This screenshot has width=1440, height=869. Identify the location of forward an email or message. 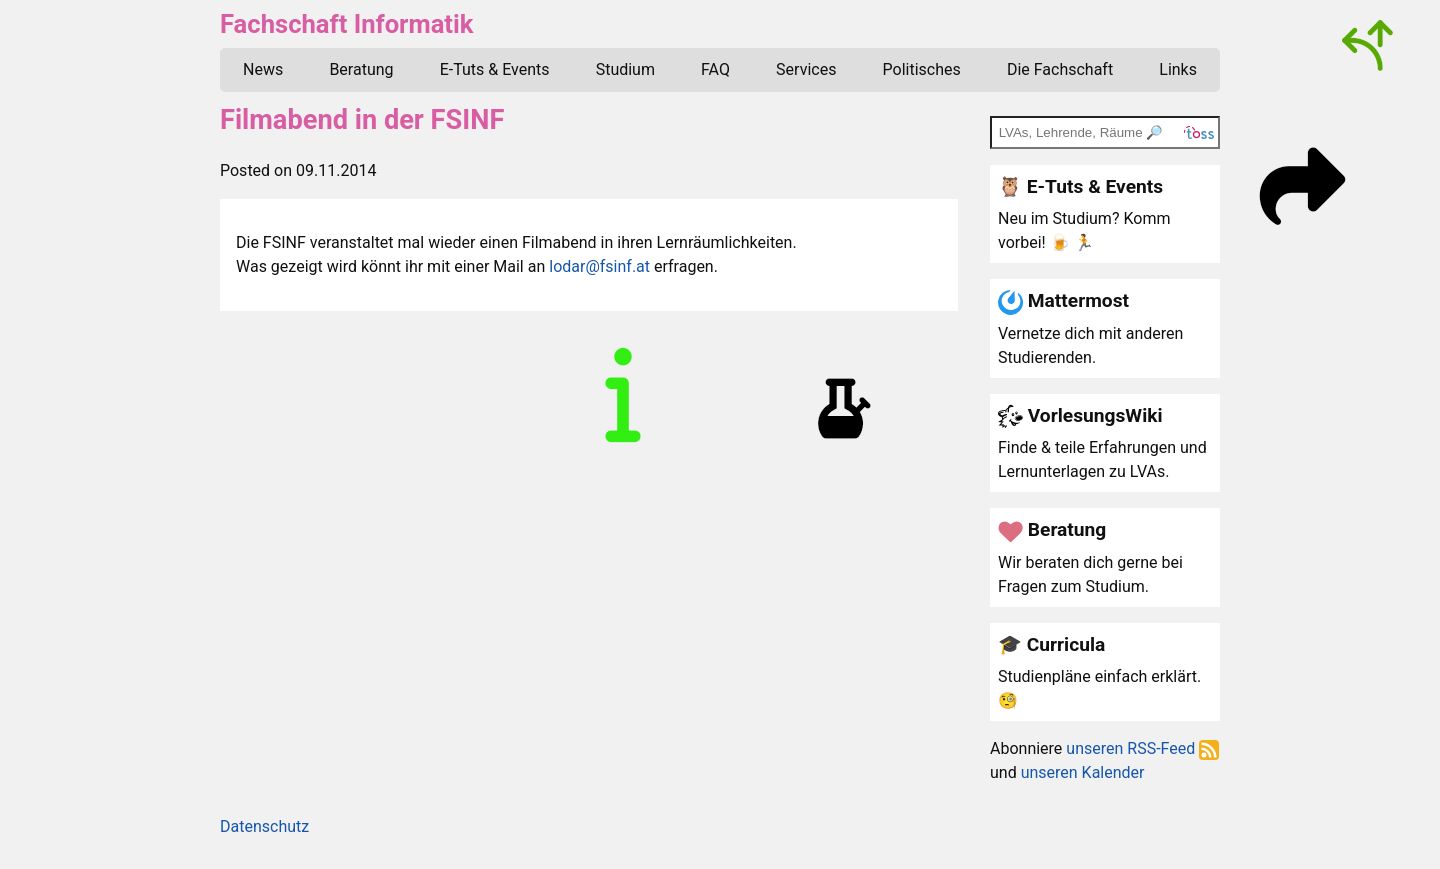
(1302, 187).